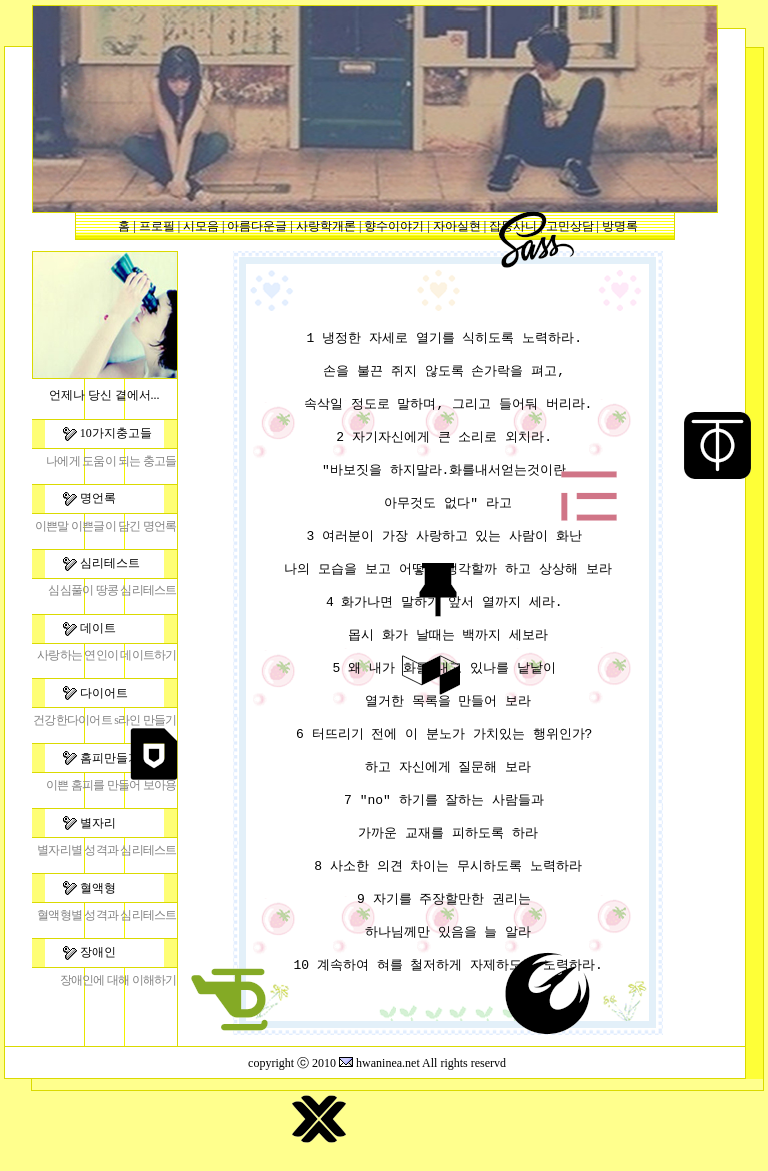 This screenshot has width=768, height=1171. Describe the element at coordinates (319, 1119) in the screenshot. I see `open proxmox virtual environment dashboard` at that location.